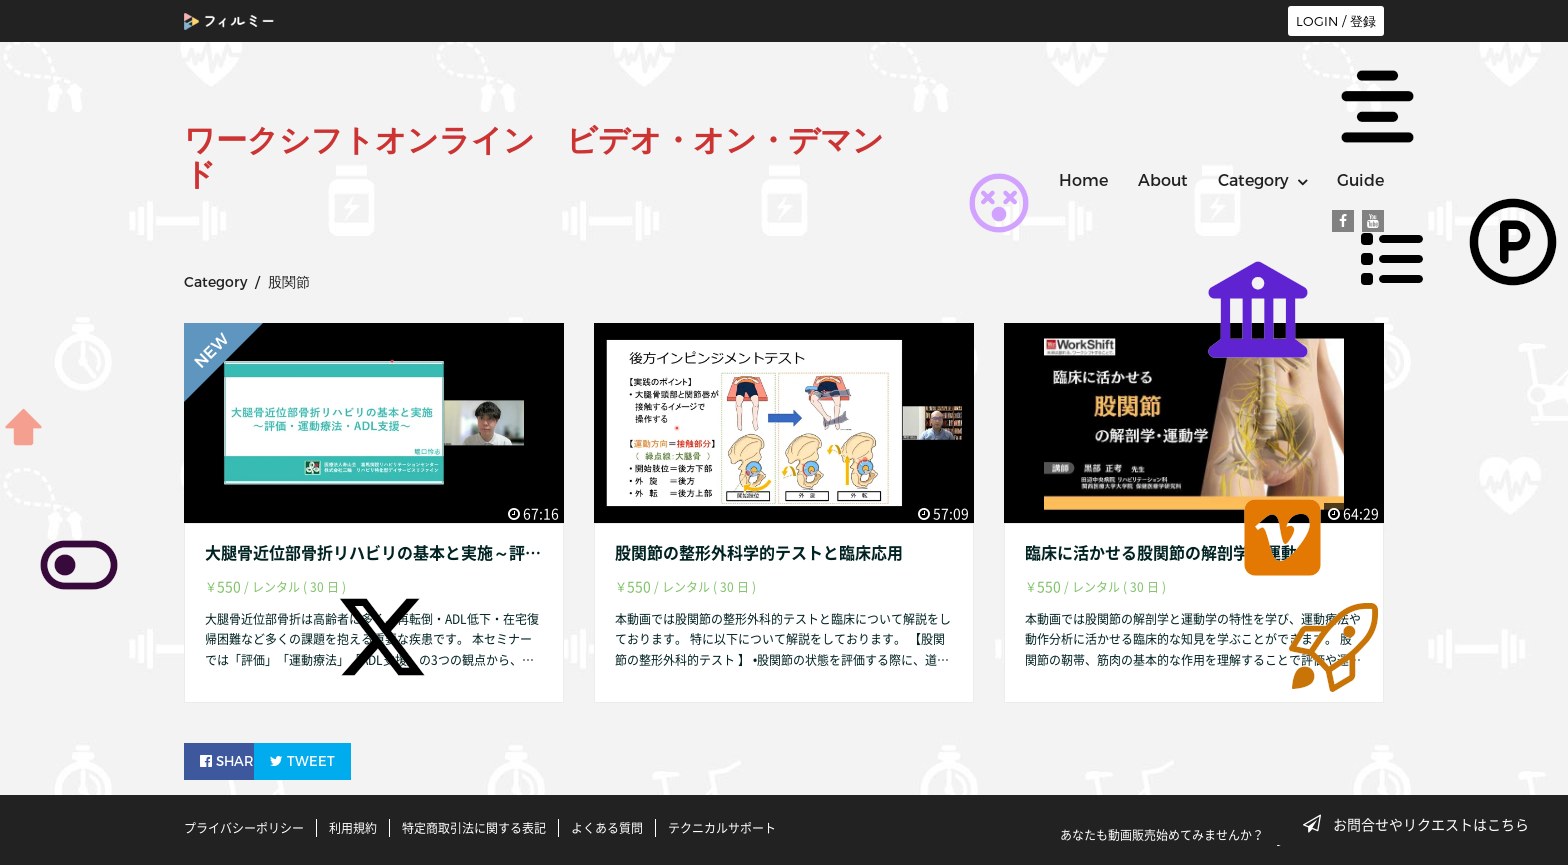 The width and height of the screenshot is (1568, 865). I want to click on toggle switch in off position, so click(79, 565).